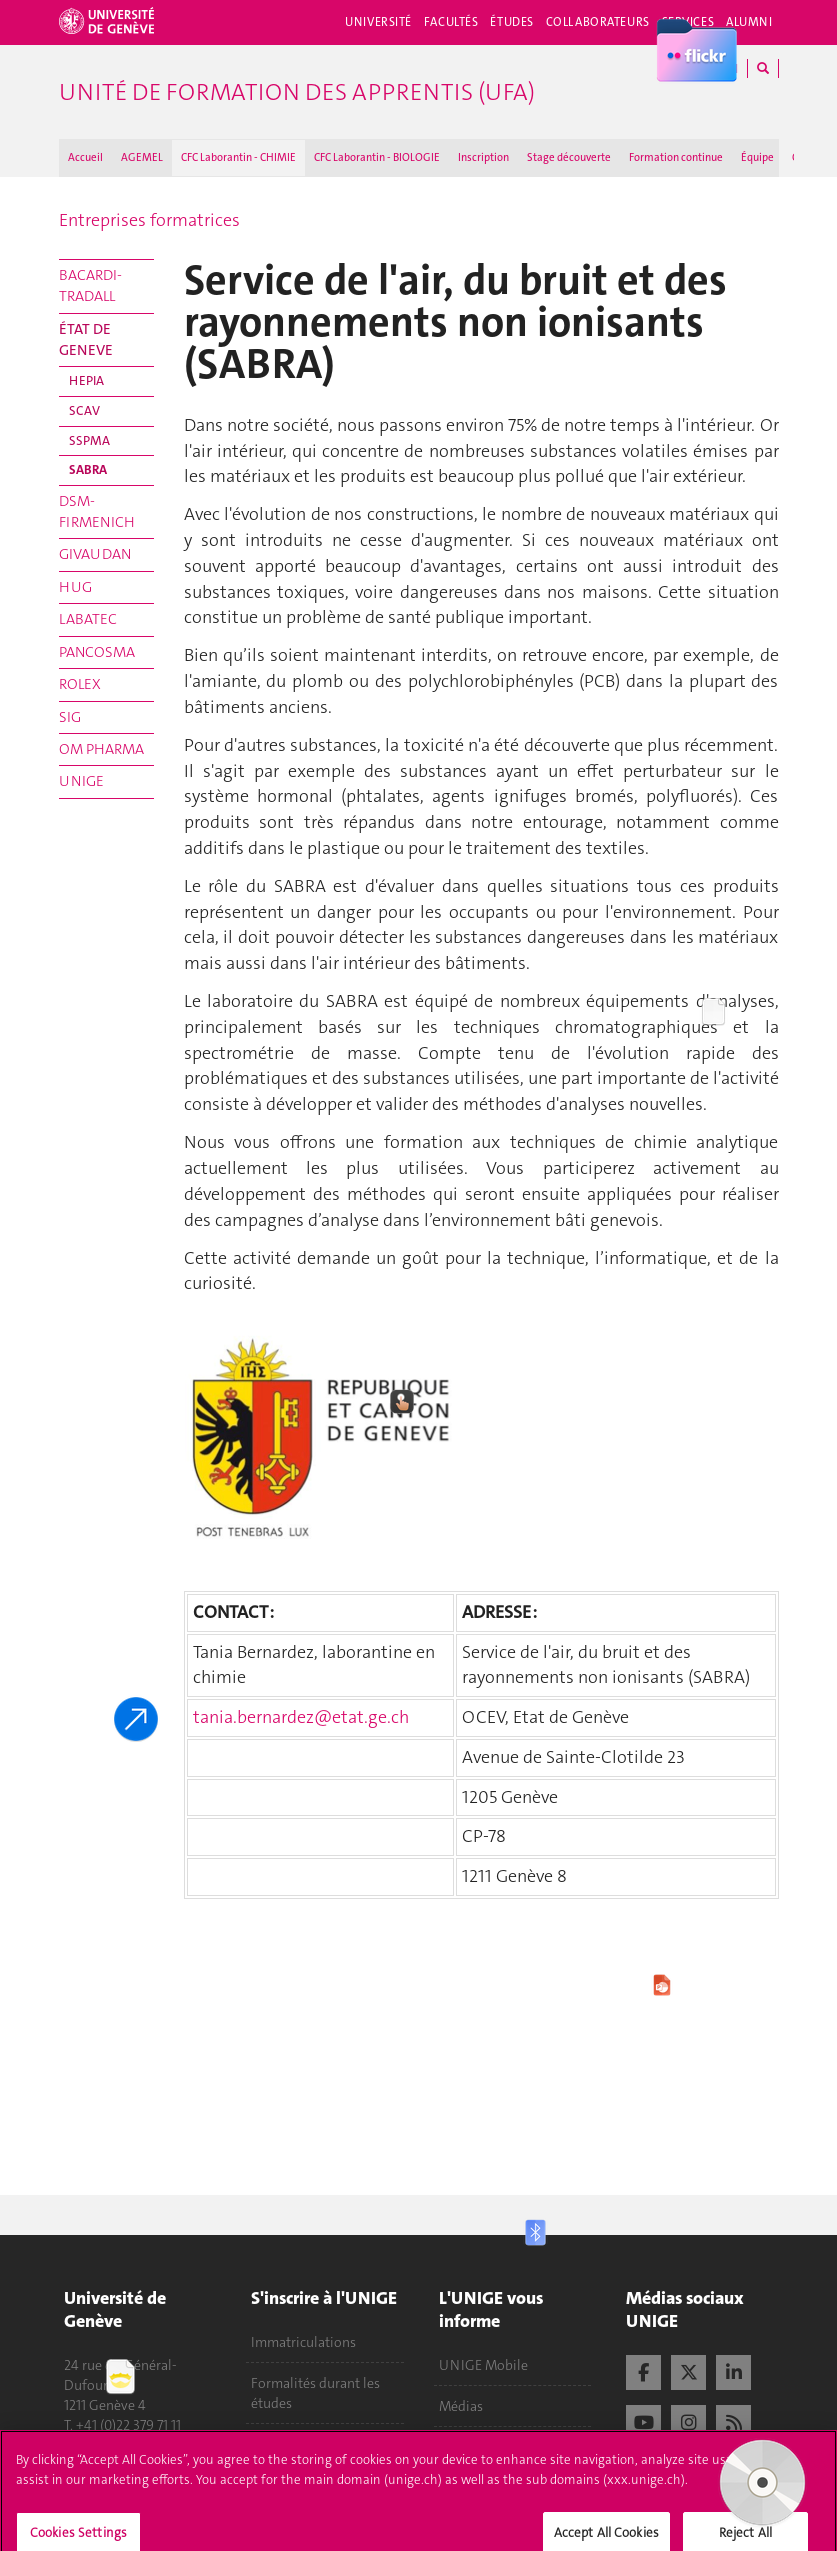 Image resolution: width=837 pixels, height=2551 pixels. What do you see at coordinates (136, 1719) in the screenshot?
I see `indicates a symbolic link or shortcut to another file` at bounding box center [136, 1719].